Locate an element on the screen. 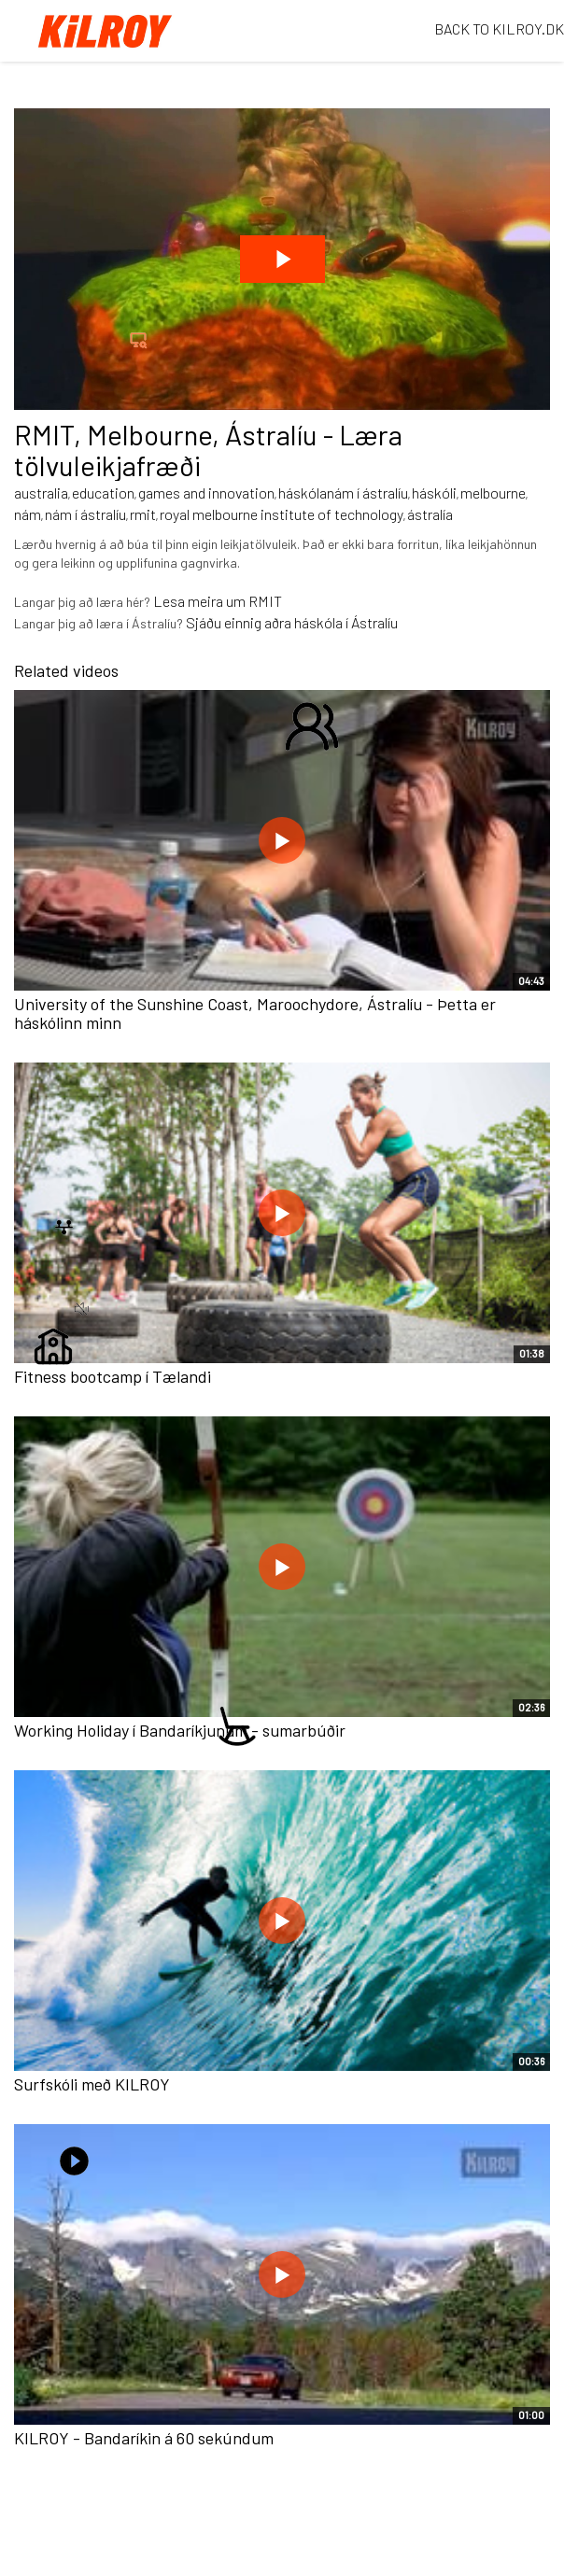  mute audio or sound is located at coordinates (81, 1309).